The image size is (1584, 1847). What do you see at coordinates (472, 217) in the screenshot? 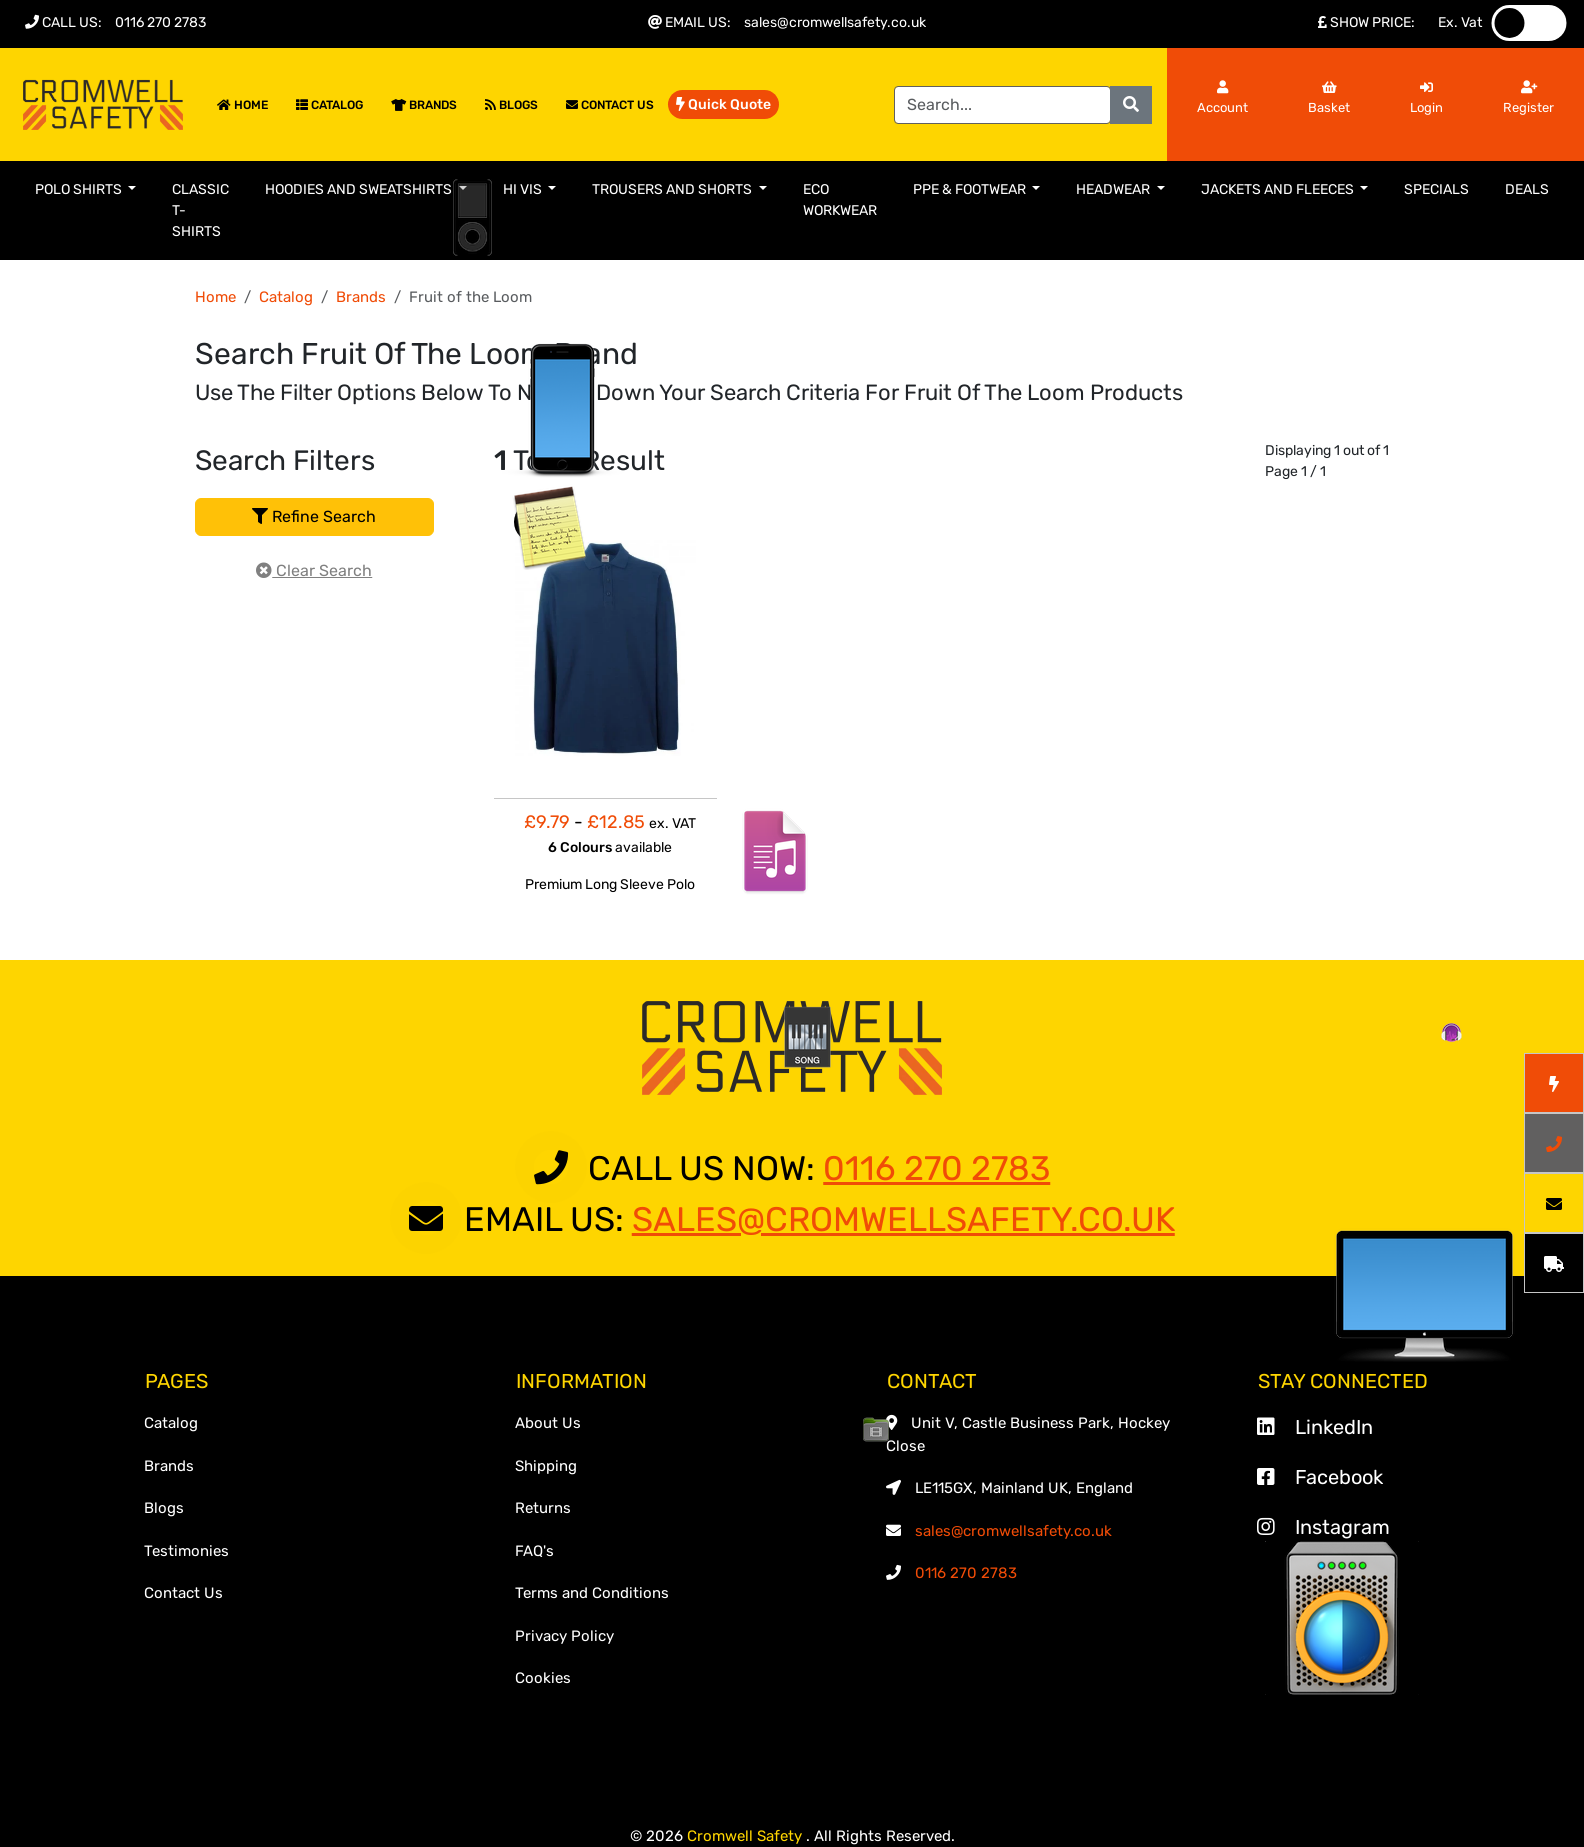
I see `iPod Nano device in sidebar` at bounding box center [472, 217].